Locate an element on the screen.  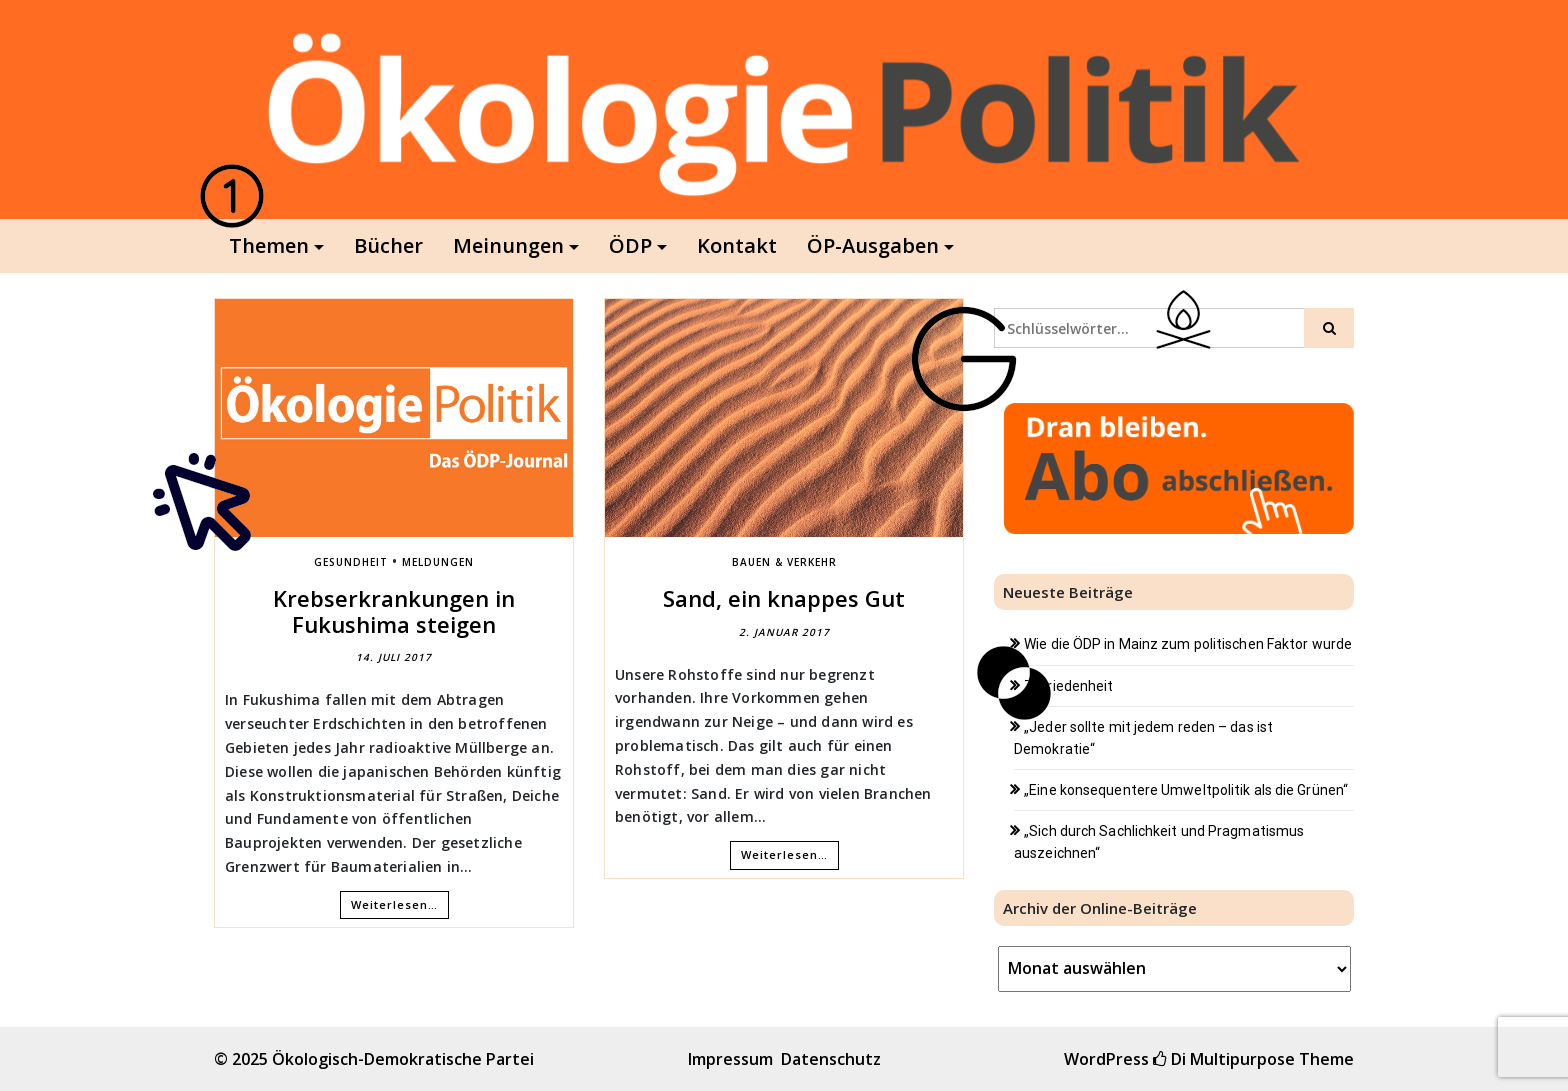
click or tap to interact is located at coordinates (207, 507).